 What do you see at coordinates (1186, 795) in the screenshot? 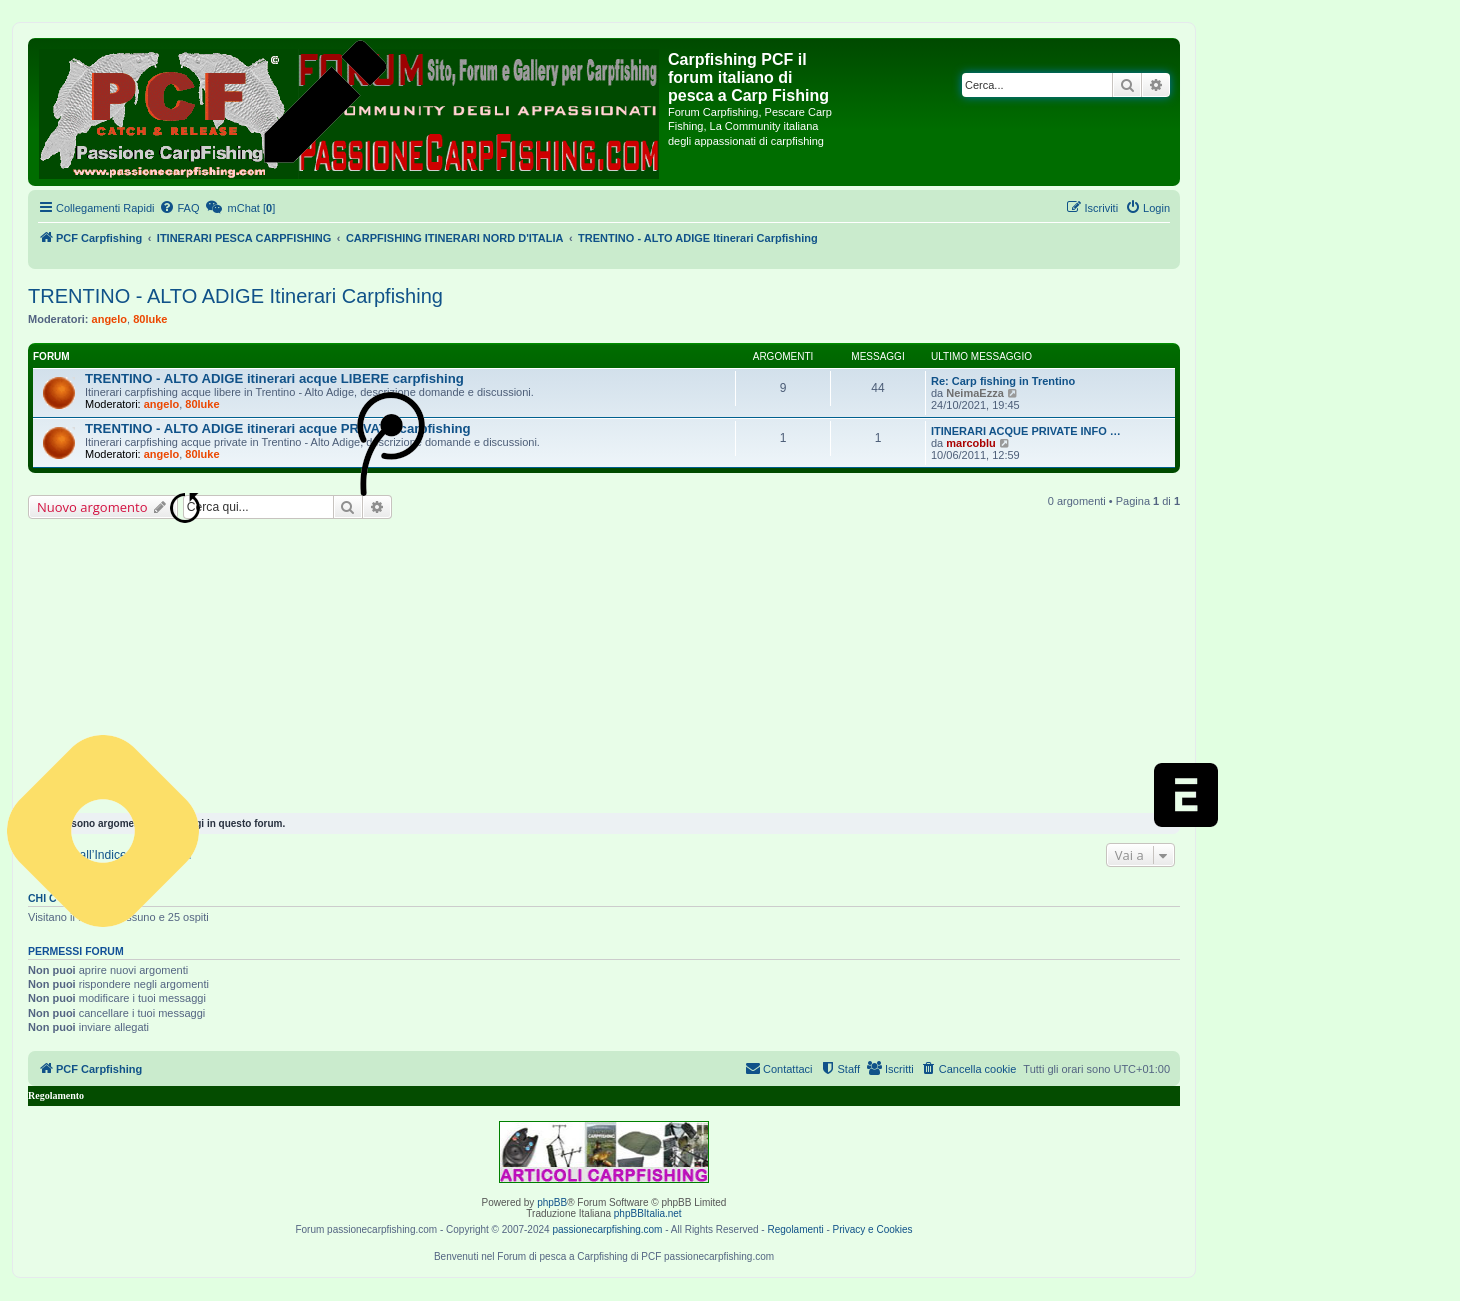
I see `open ERPNext application` at bounding box center [1186, 795].